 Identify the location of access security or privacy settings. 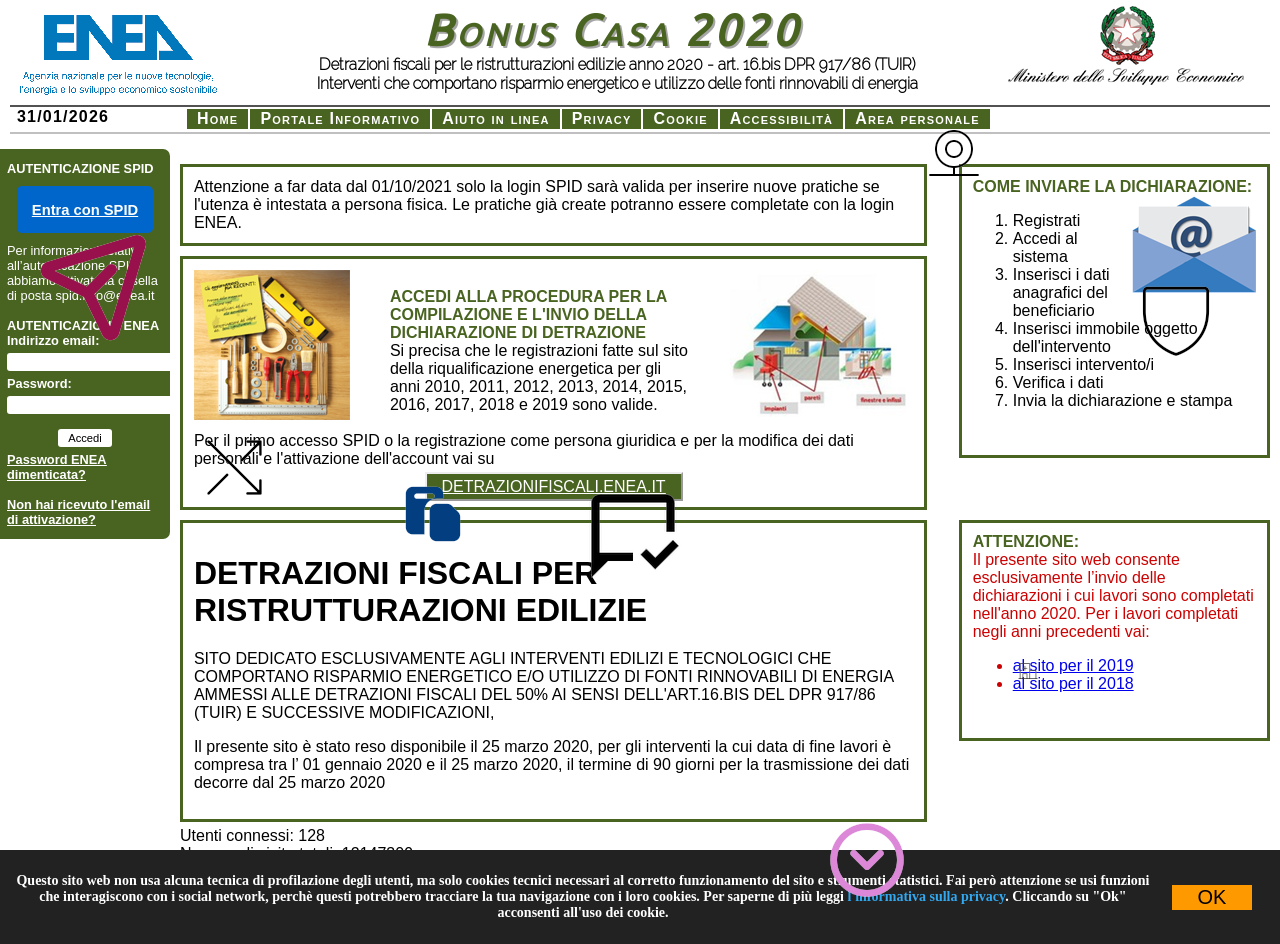
(1176, 317).